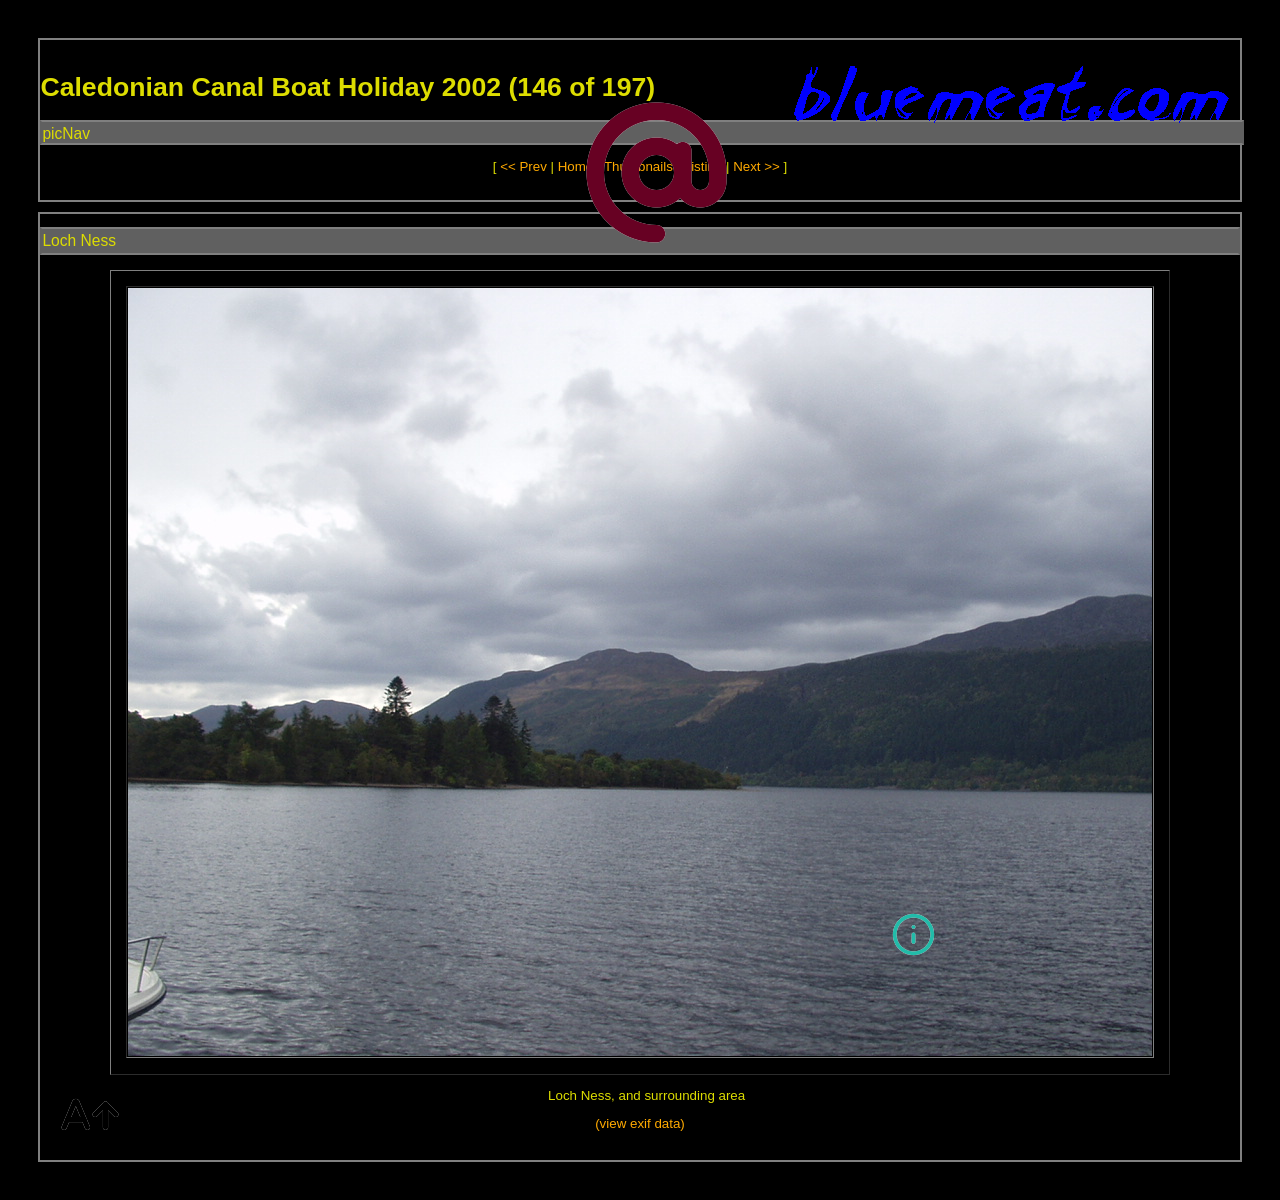 The width and height of the screenshot is (1280, 1200). I want to click on increase font size, so click(90, 1117).